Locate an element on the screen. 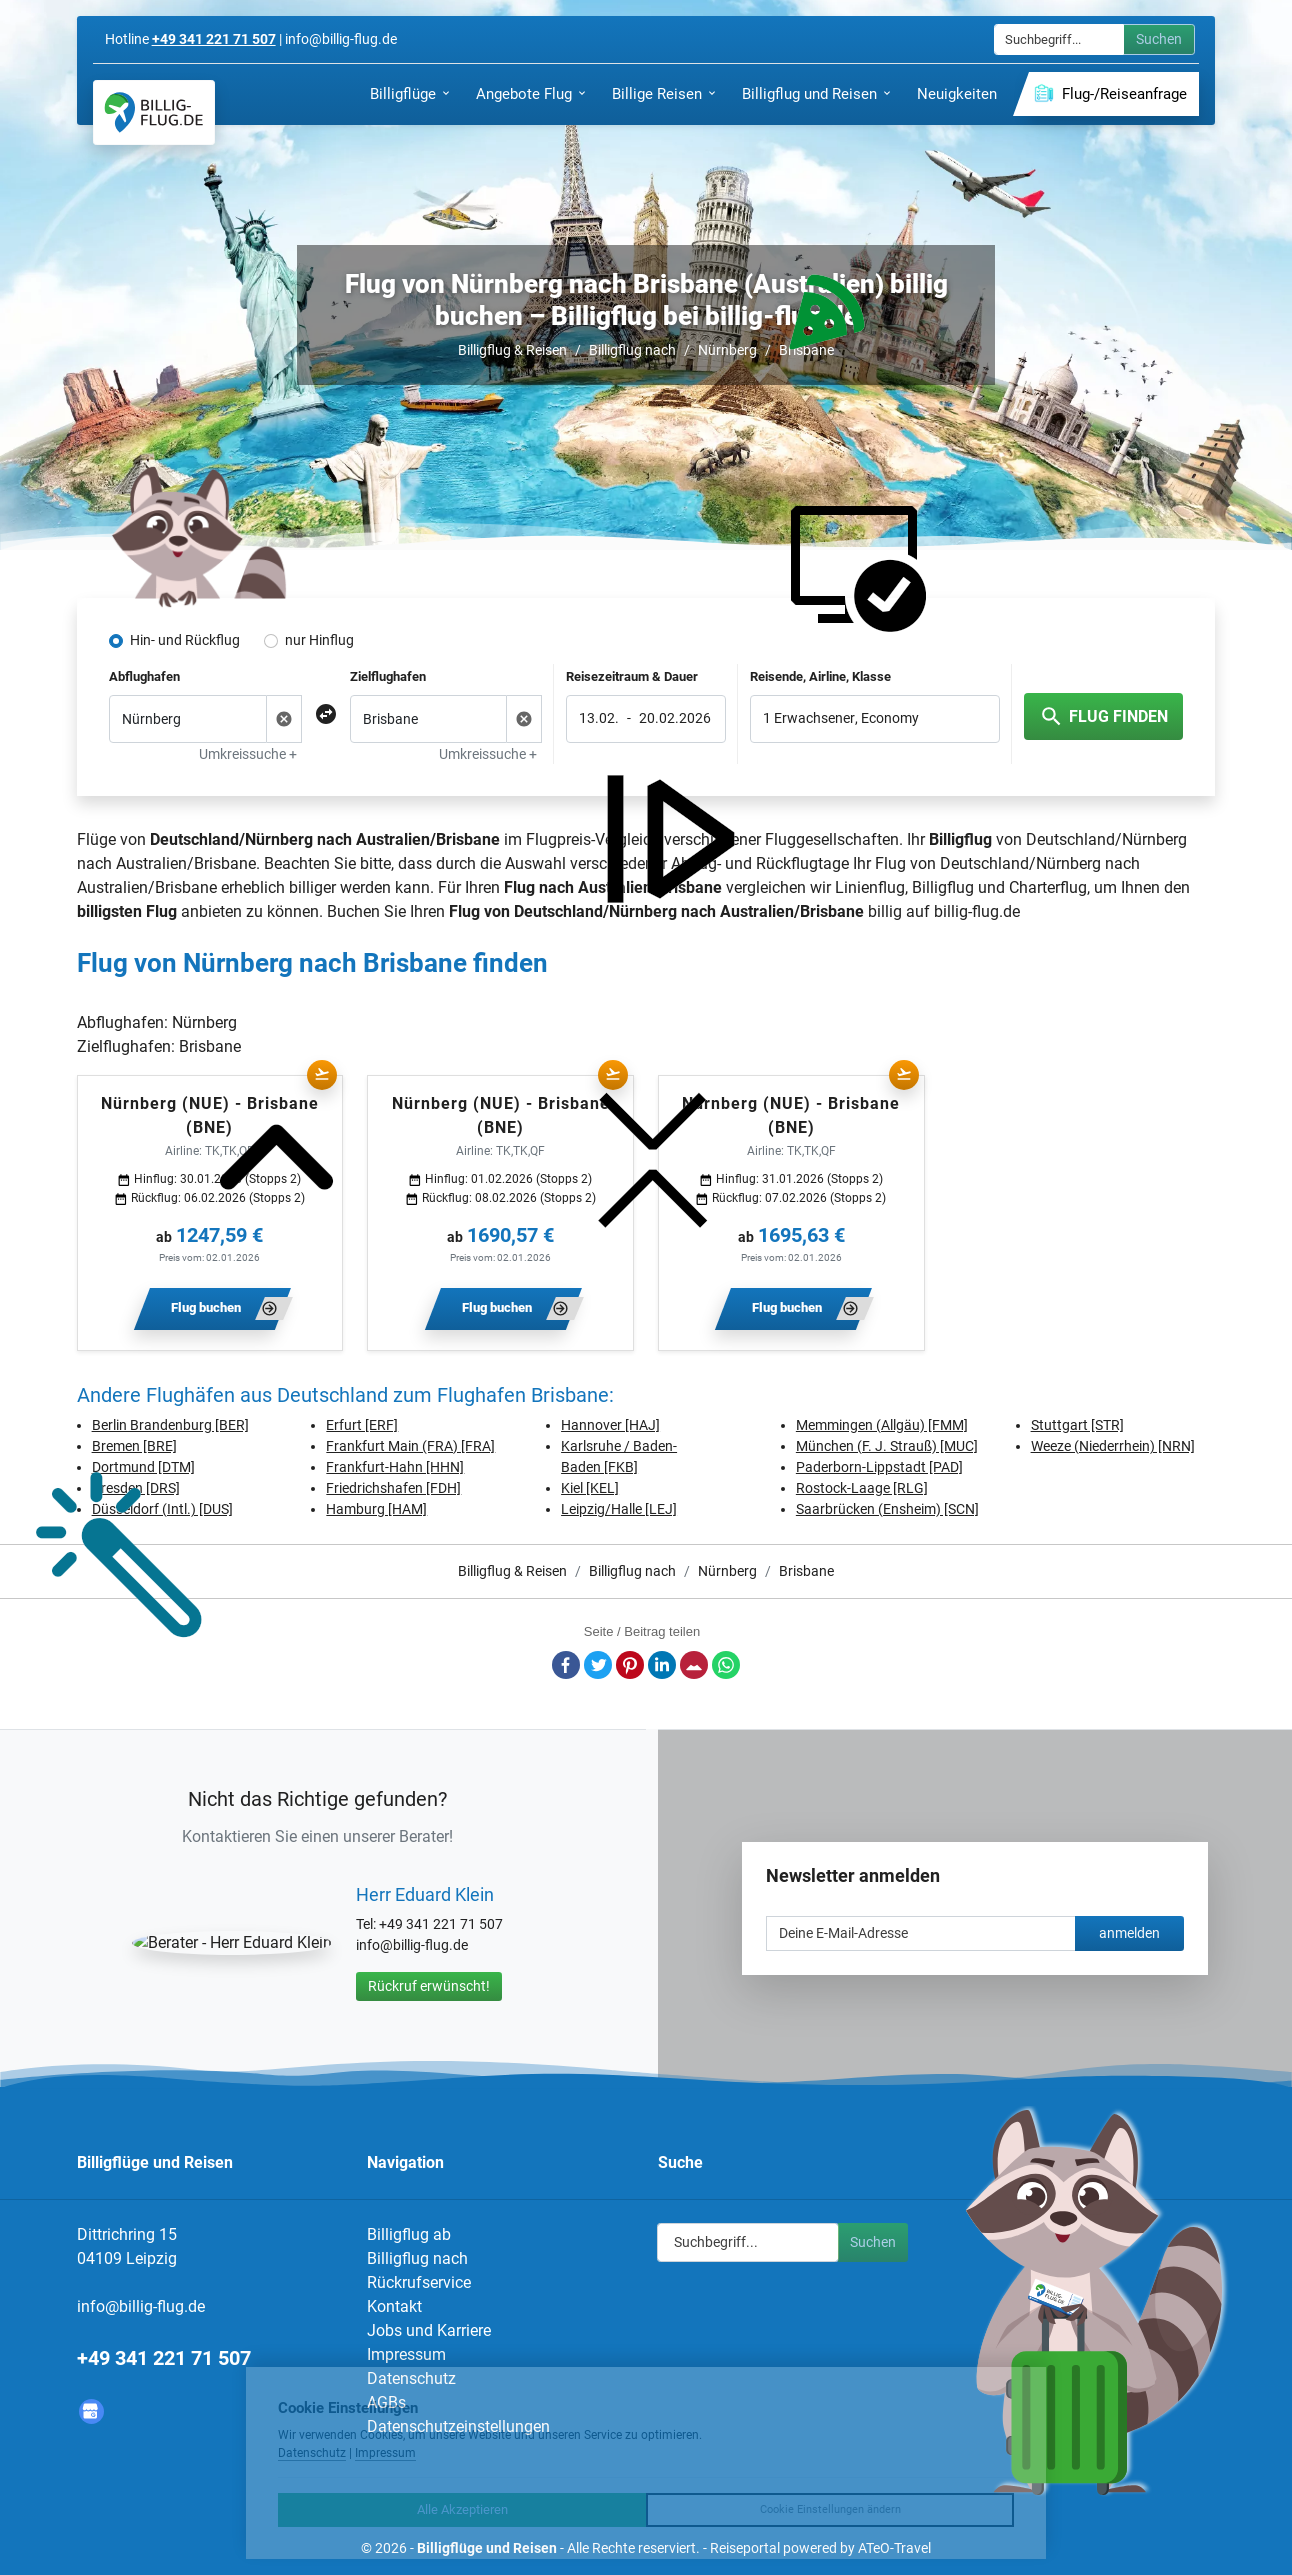 This screenshot has width=1292, height=2575. indicates virtual machine is running is located at coordinates (854, 560).